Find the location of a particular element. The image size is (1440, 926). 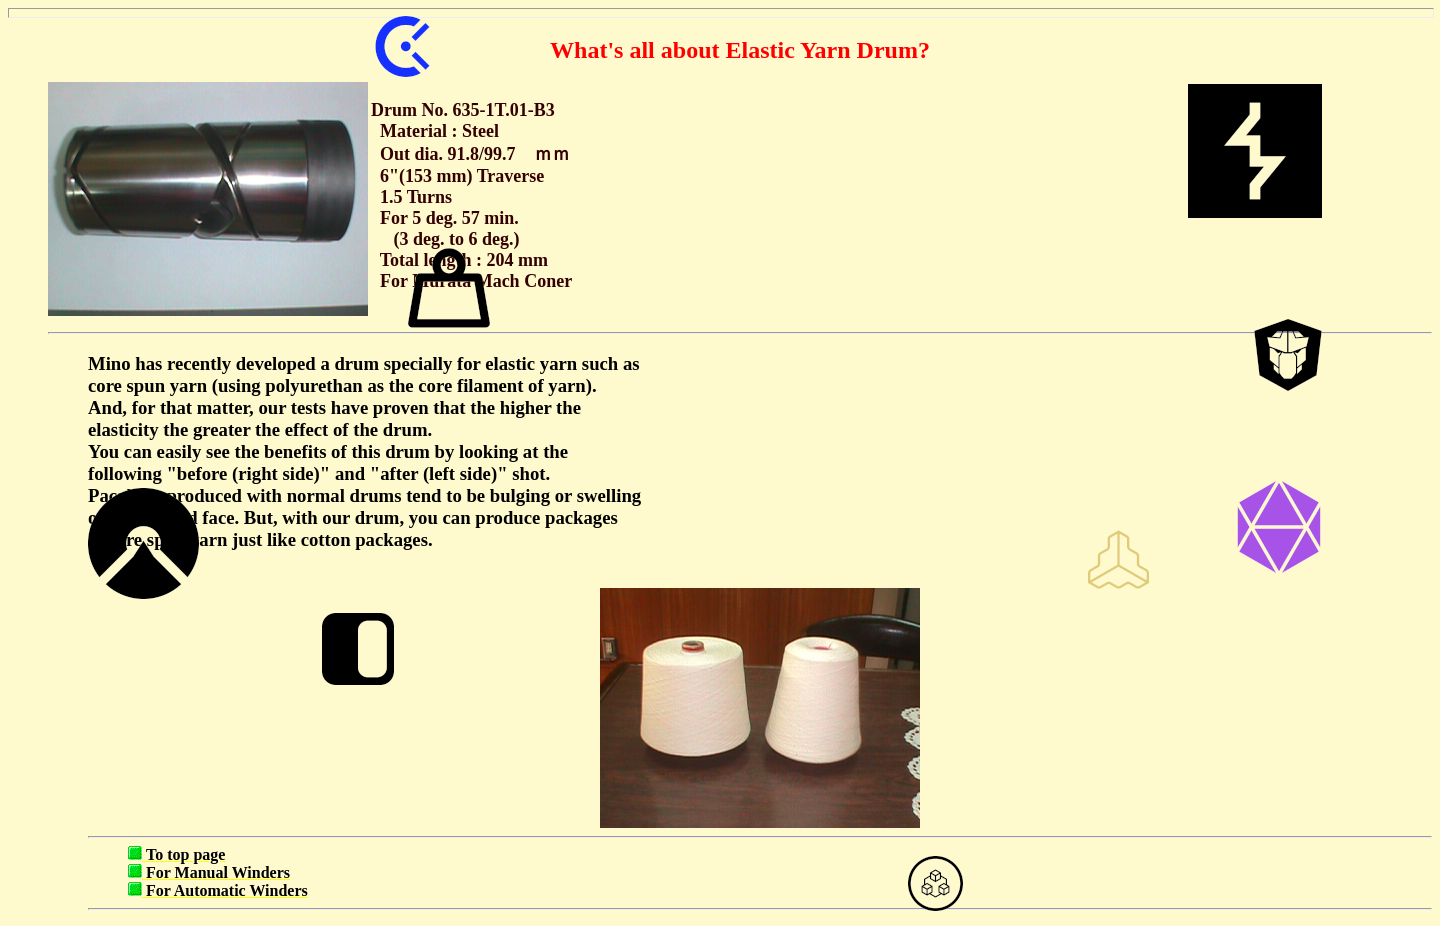

primeng angular ui component library logo is located at coordinates (1288, 355).